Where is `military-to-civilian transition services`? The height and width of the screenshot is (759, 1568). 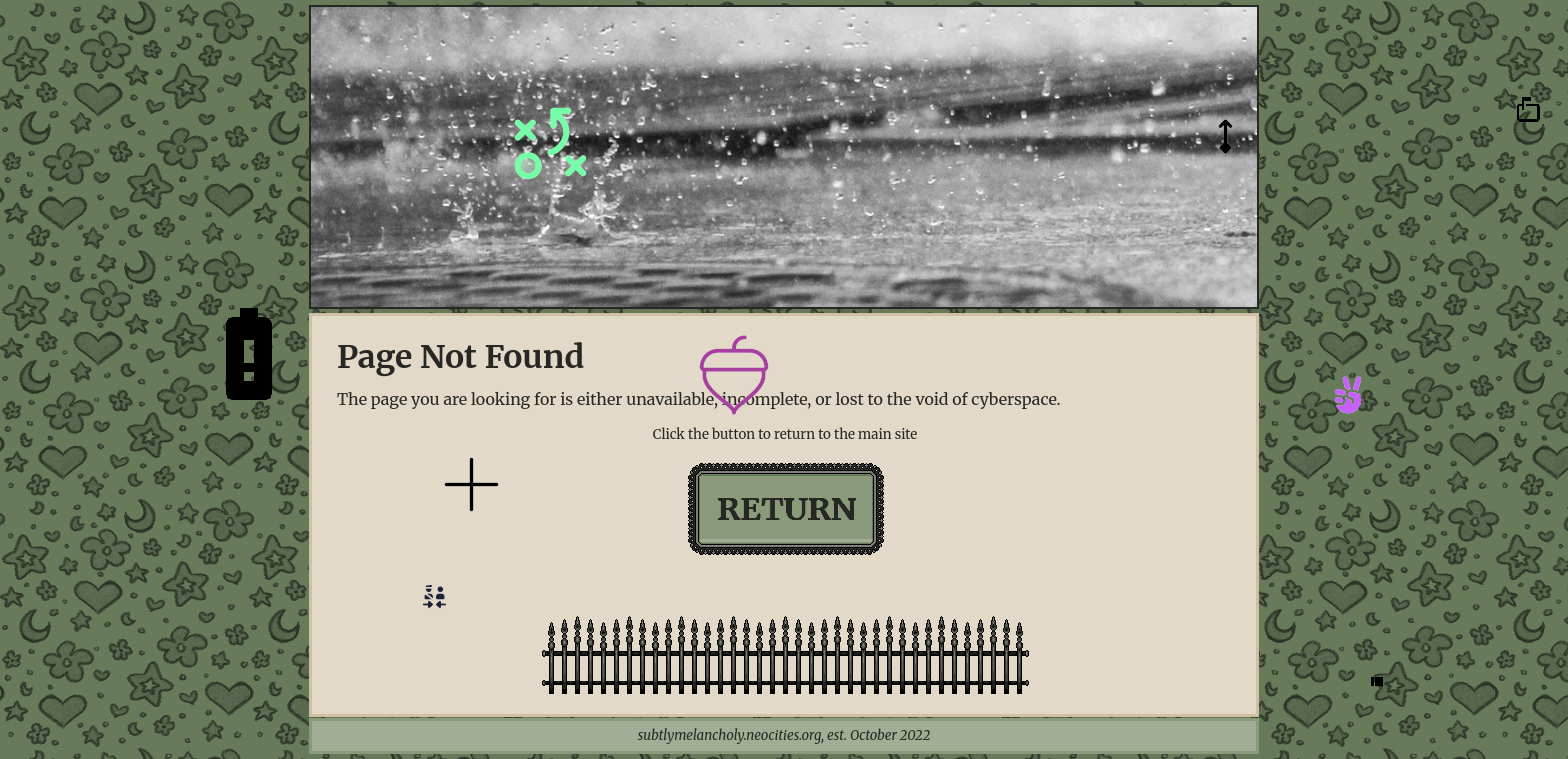
military-to-civilian transition services is located at coordinates (434, 596).